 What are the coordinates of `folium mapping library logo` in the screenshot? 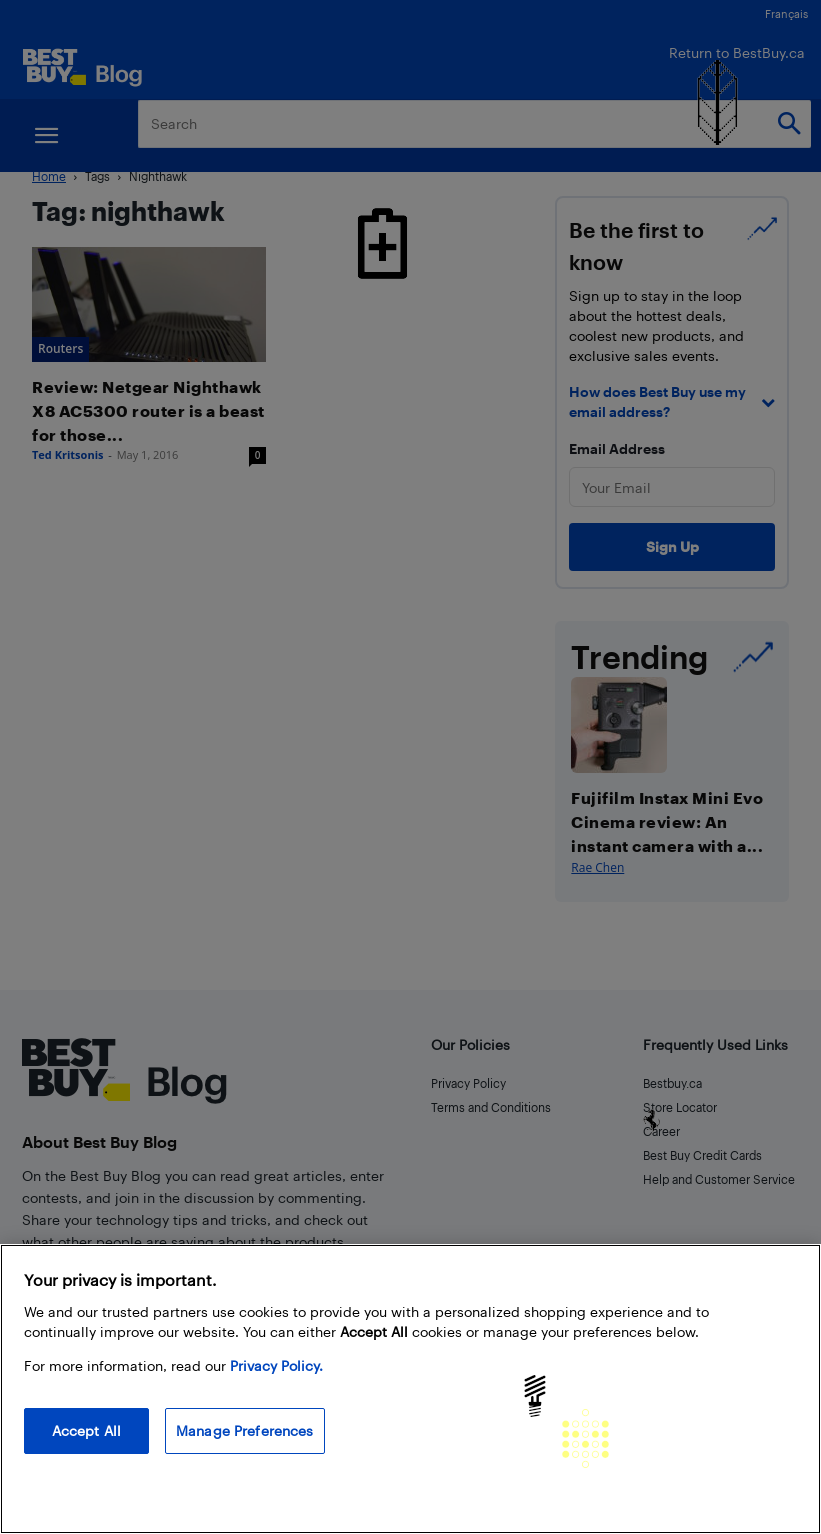 It's located at (717, 102).